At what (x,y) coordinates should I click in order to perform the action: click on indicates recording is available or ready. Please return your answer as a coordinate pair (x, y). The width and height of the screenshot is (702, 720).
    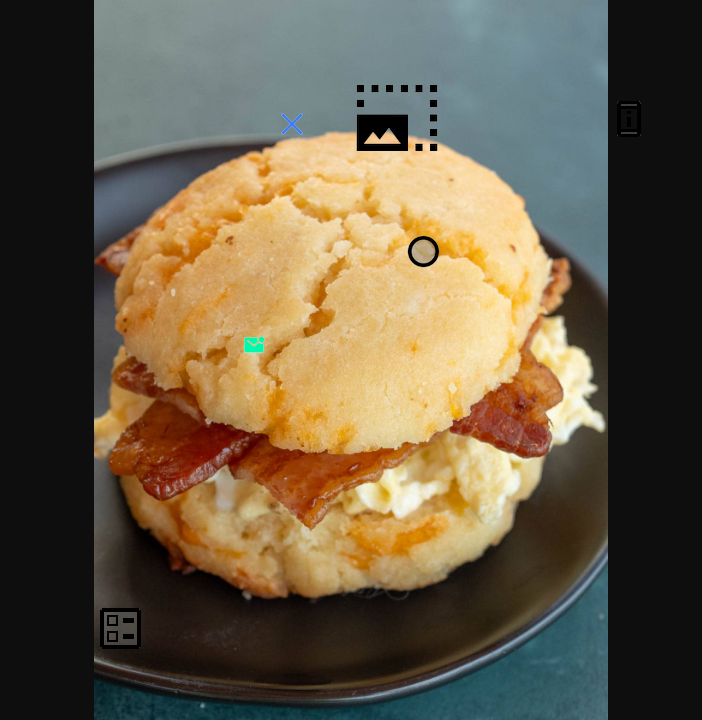
    Looking at the image, I should click on (423, 251).